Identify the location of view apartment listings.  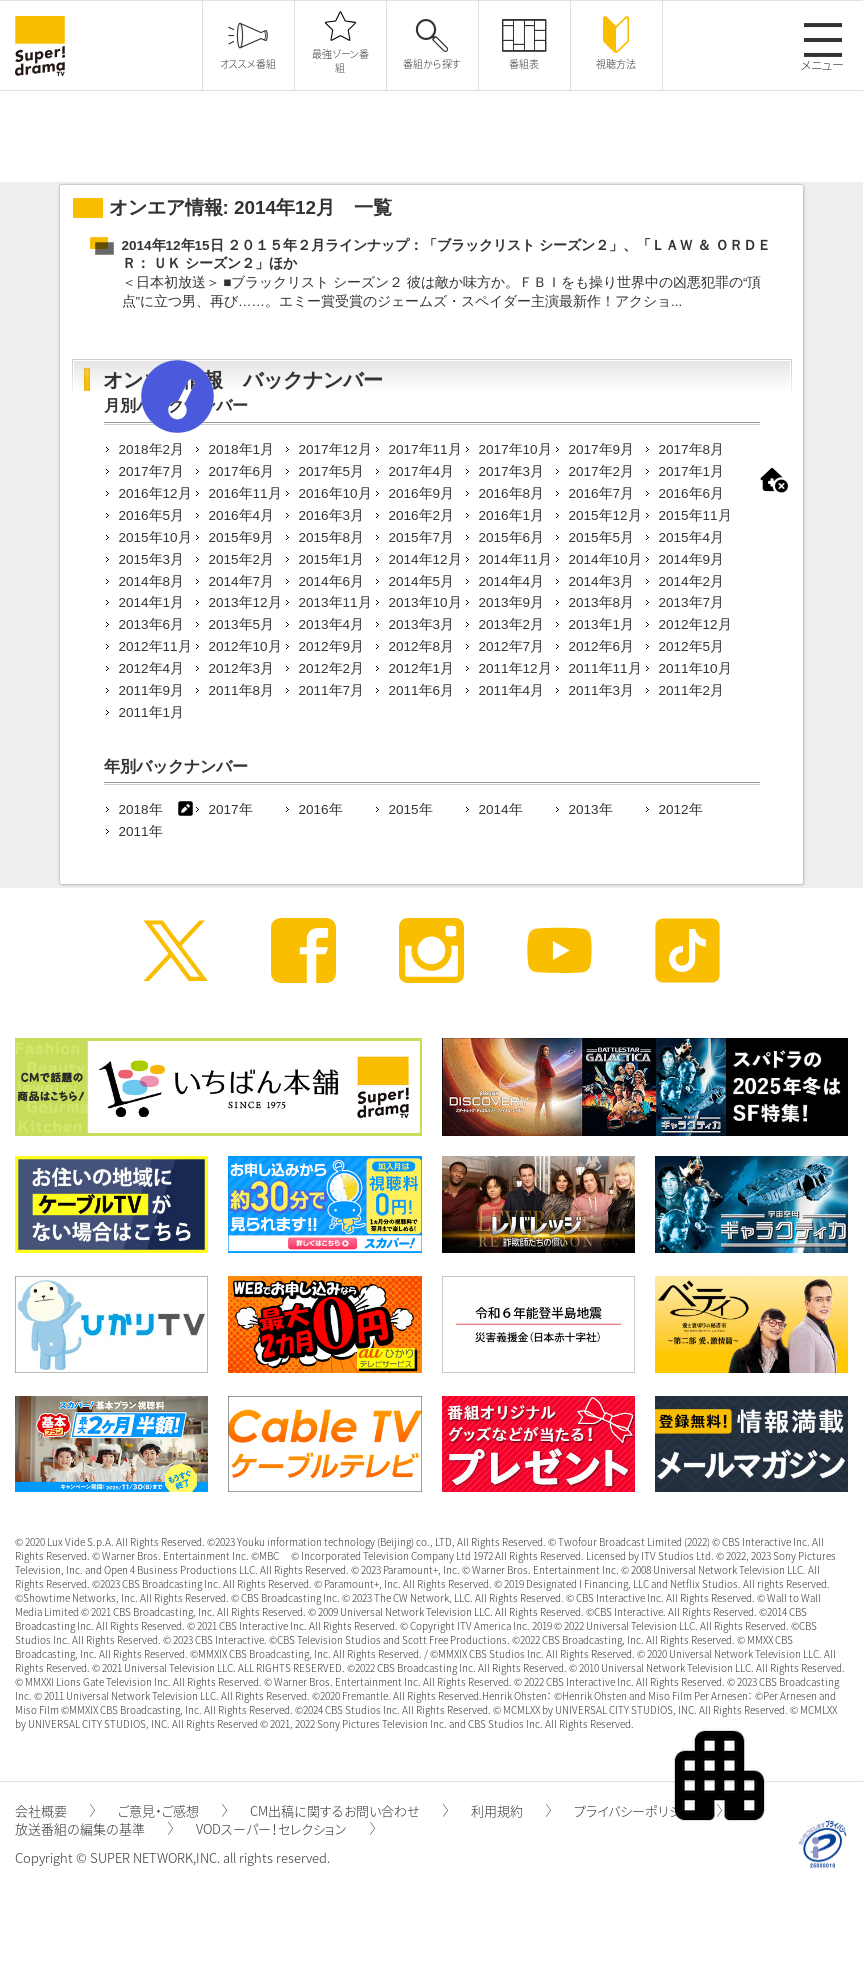
(719, 1775).